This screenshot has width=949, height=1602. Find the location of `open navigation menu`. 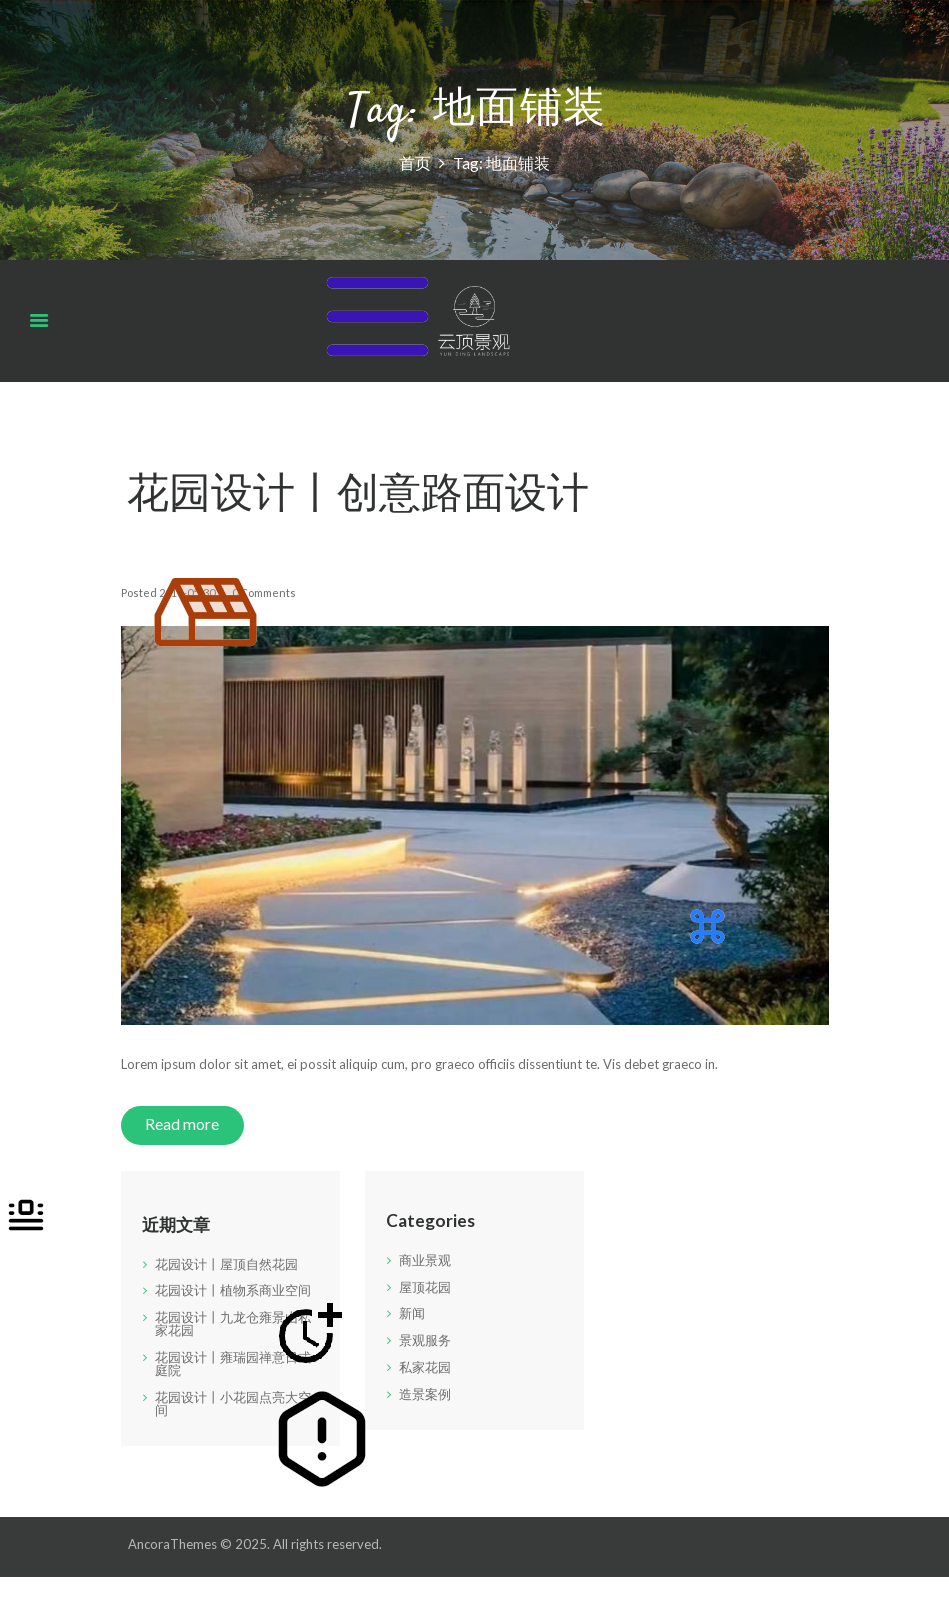

open navigation menu is located at coordinates (377, 316).